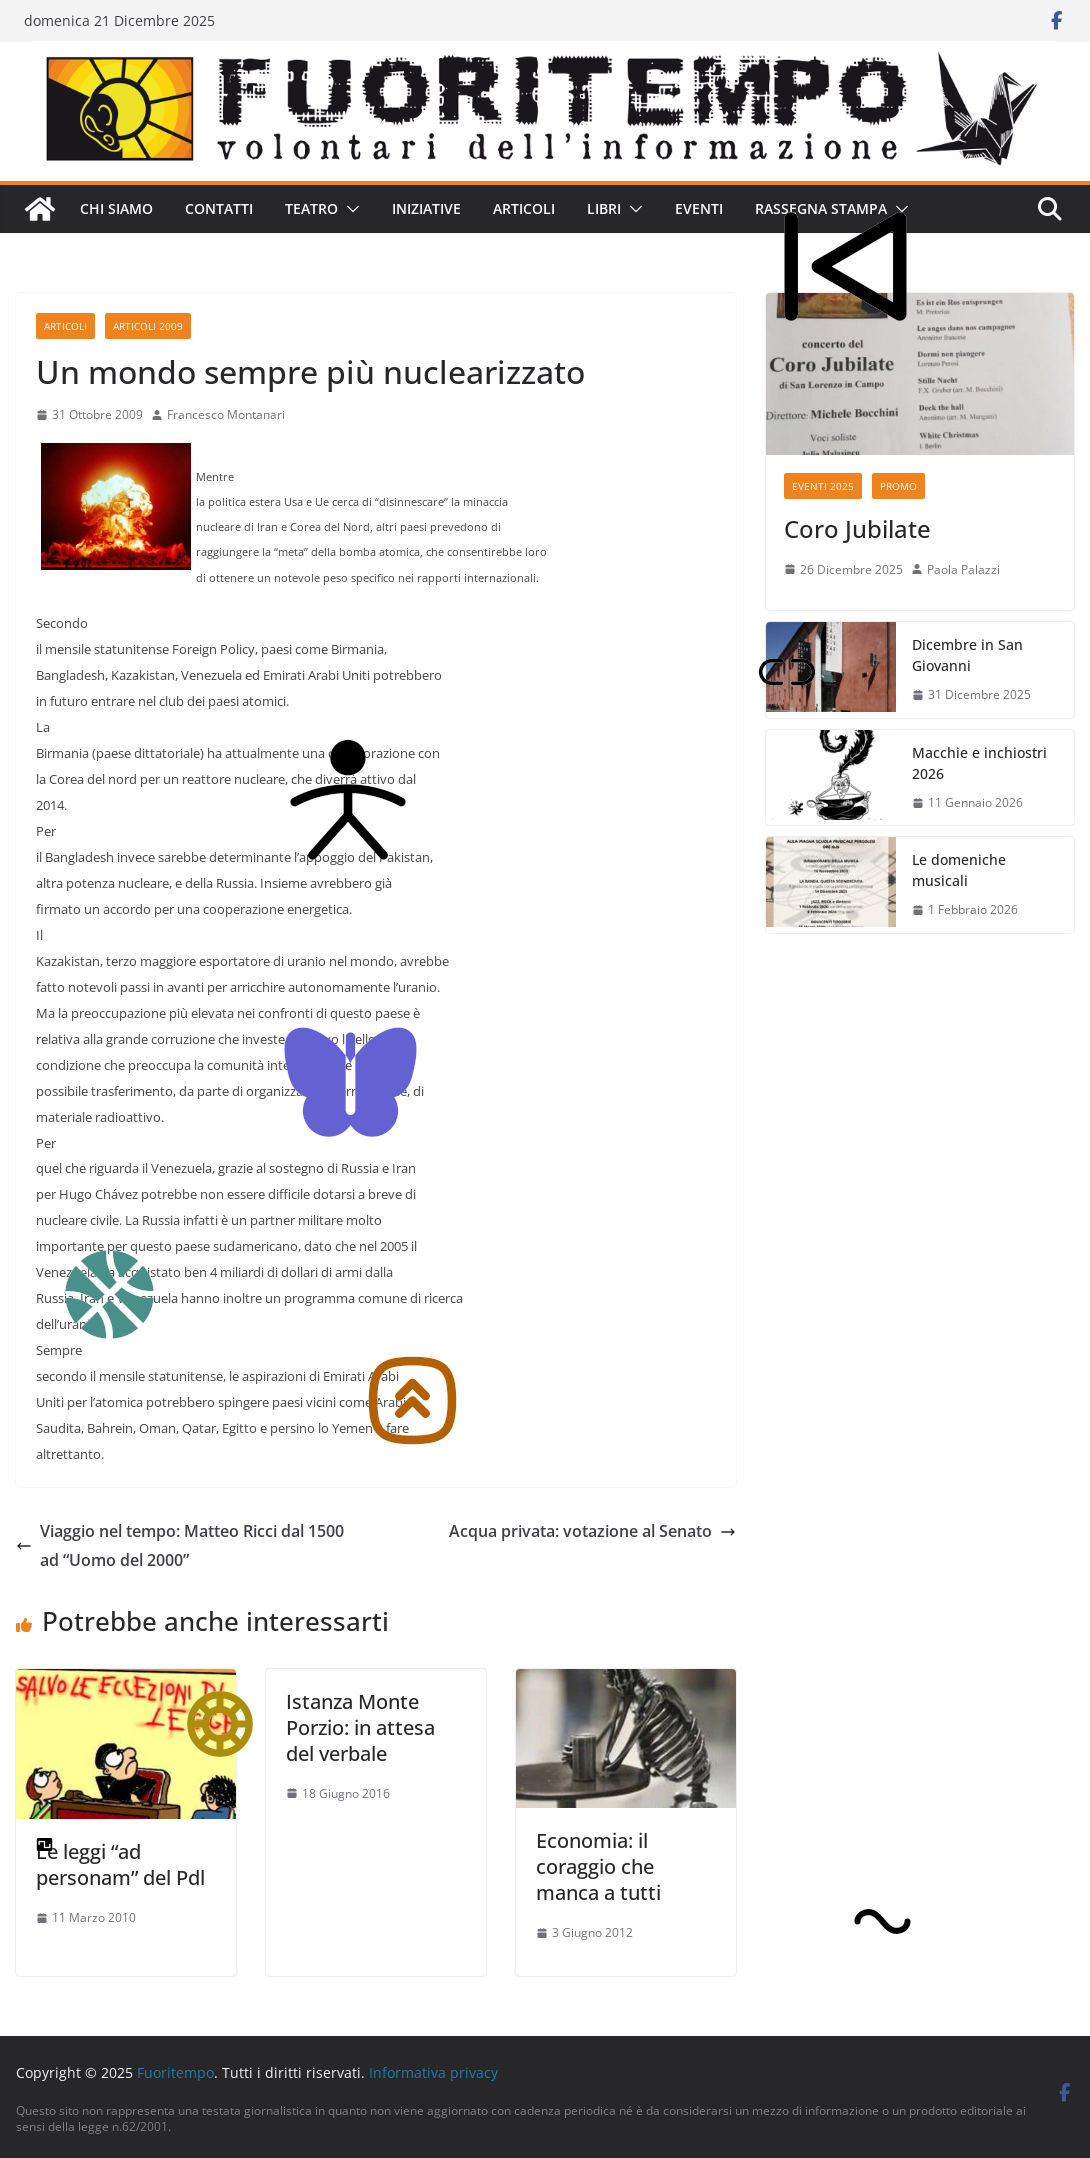 The height and width of the screenshot is (2158, 1090). Describe the element at coordinates (350, 1079) in the screenshot. I see `decorative nature or wildlife category indicator` at that location.